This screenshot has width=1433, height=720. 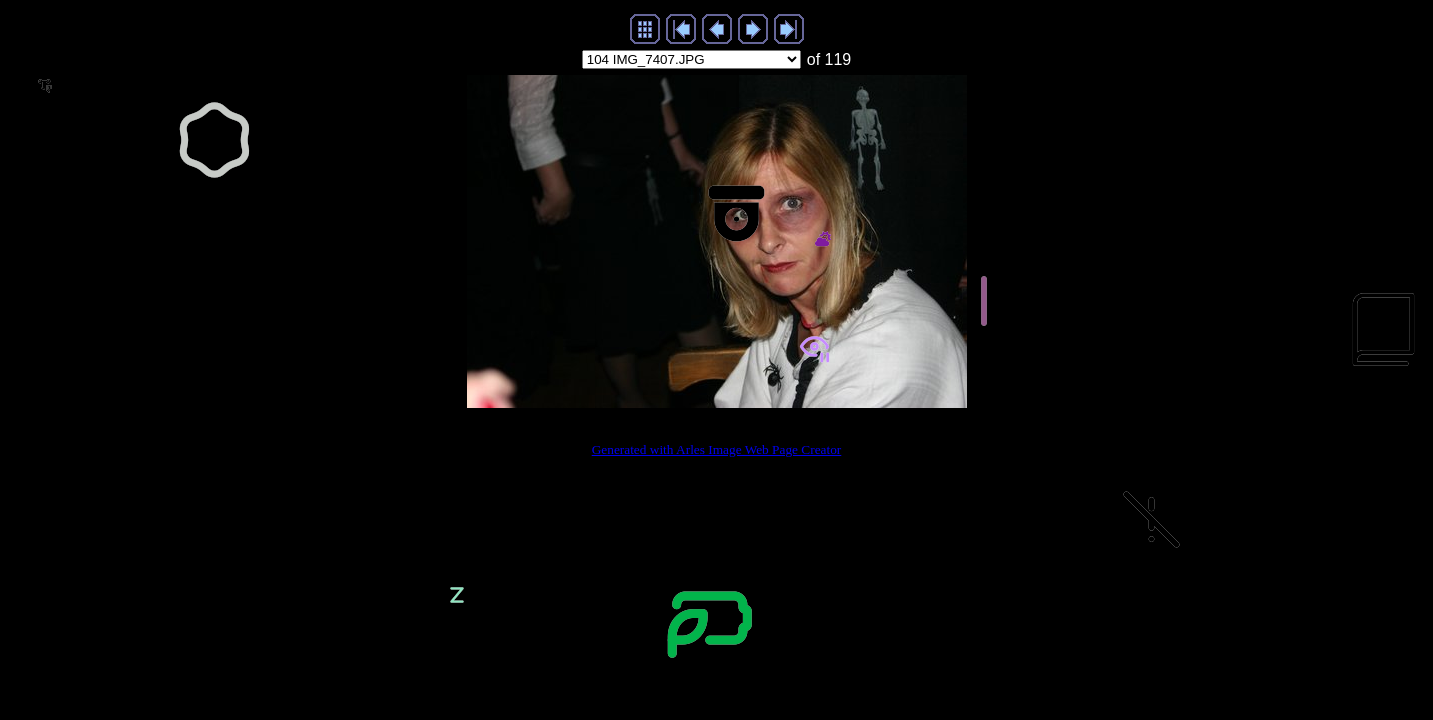 What do you see at coordinates (45, 86) in the screenshot?
I see `view rupee transaction history` at bounding box center [45, 86].